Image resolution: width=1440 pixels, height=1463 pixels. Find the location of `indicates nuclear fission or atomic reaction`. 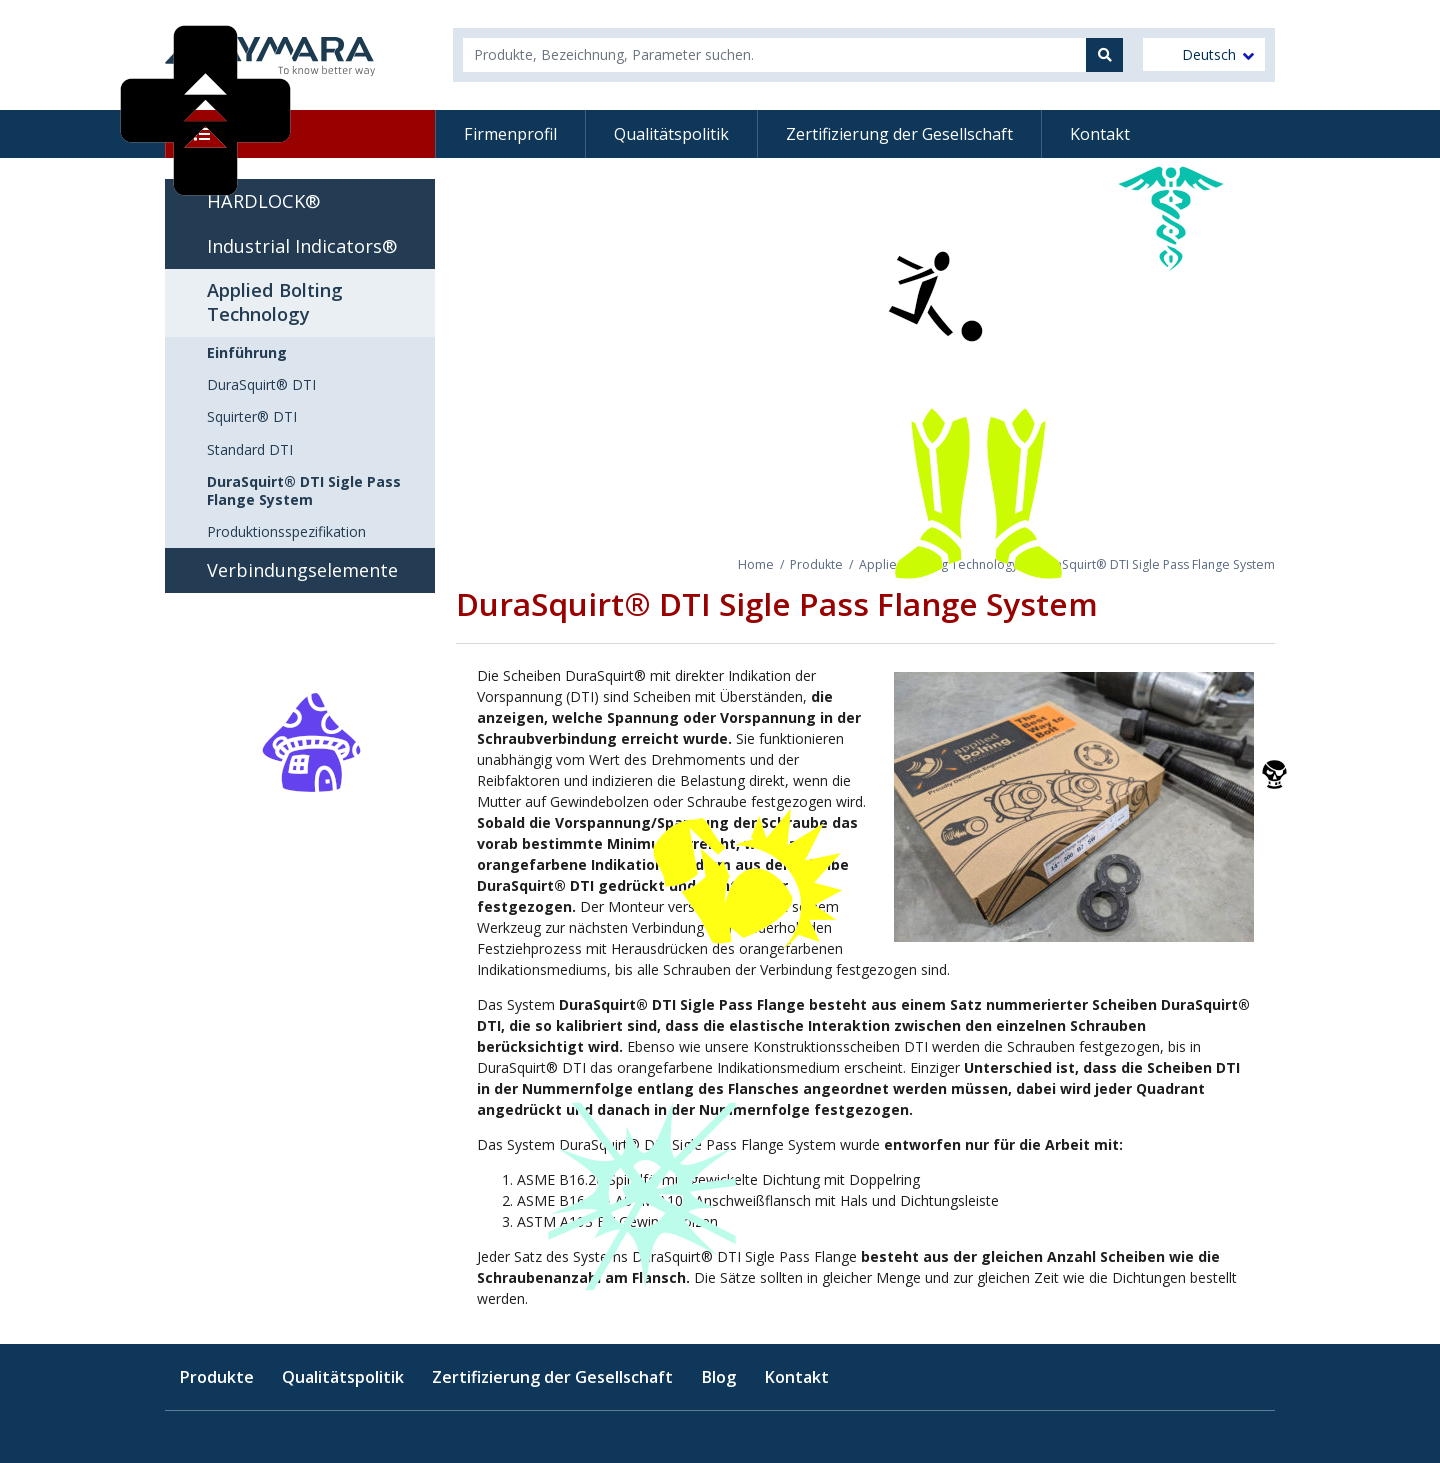

indicates nuclear fission or atomic reaction is located at coordinates (642, 1196).